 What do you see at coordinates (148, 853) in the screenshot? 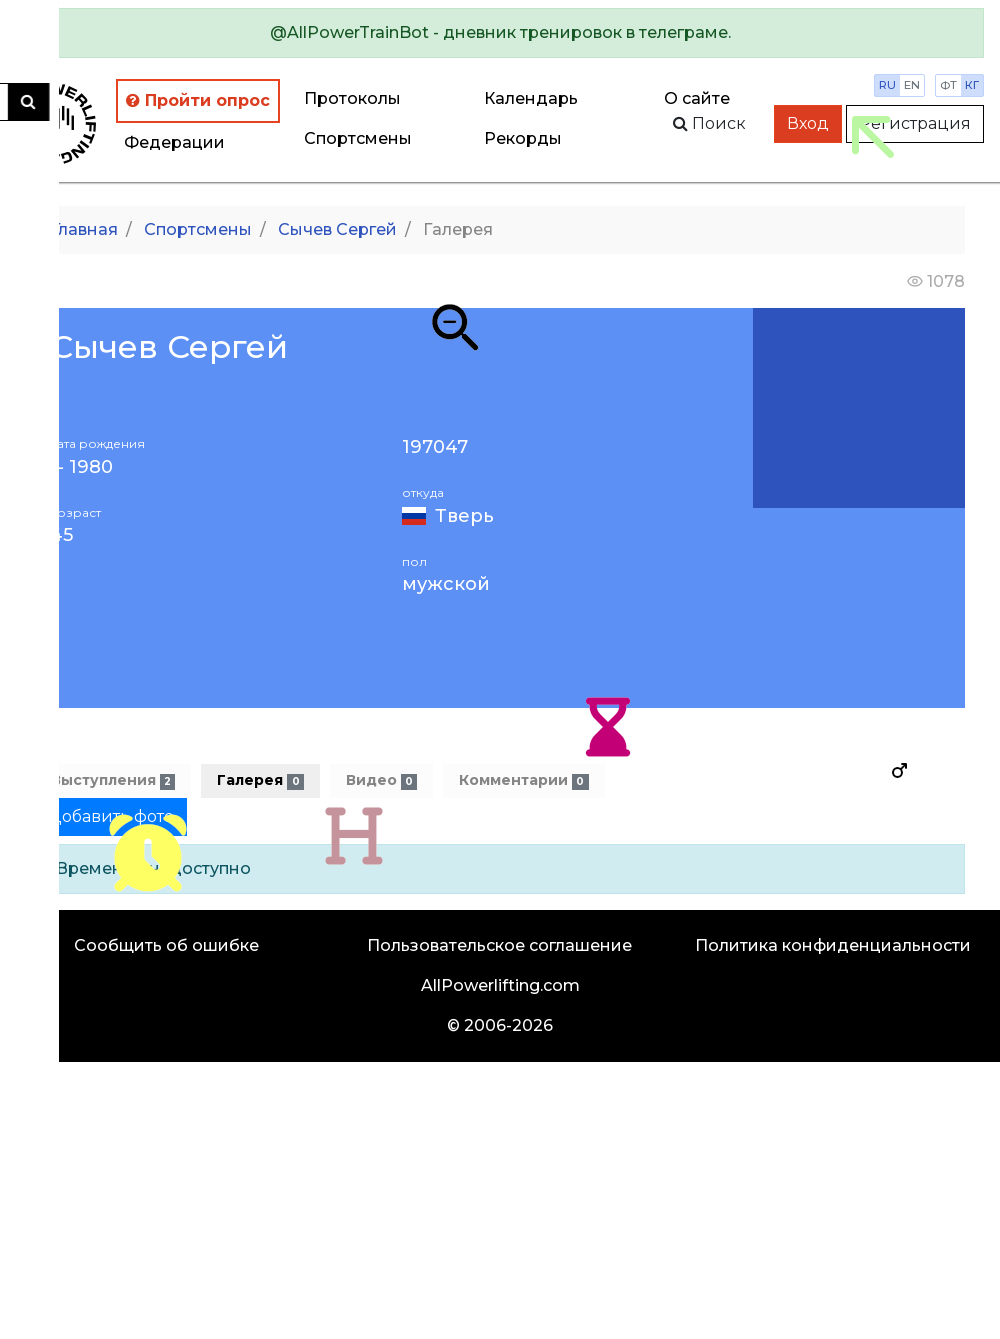
I see `set an alarm or timer` at bounding box center [148, 853].